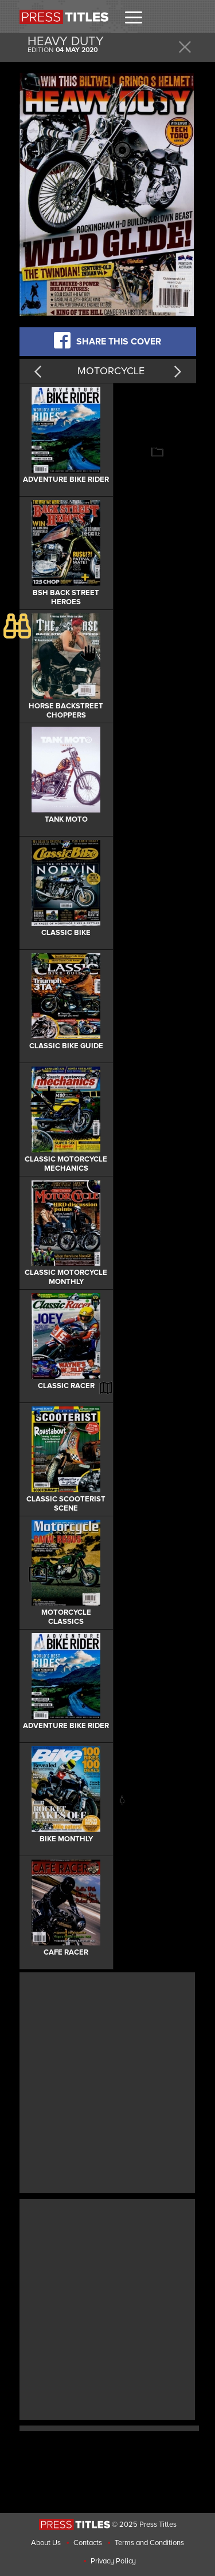  I want to click on indicates food is not allowed in this area, so click(43, 1099).